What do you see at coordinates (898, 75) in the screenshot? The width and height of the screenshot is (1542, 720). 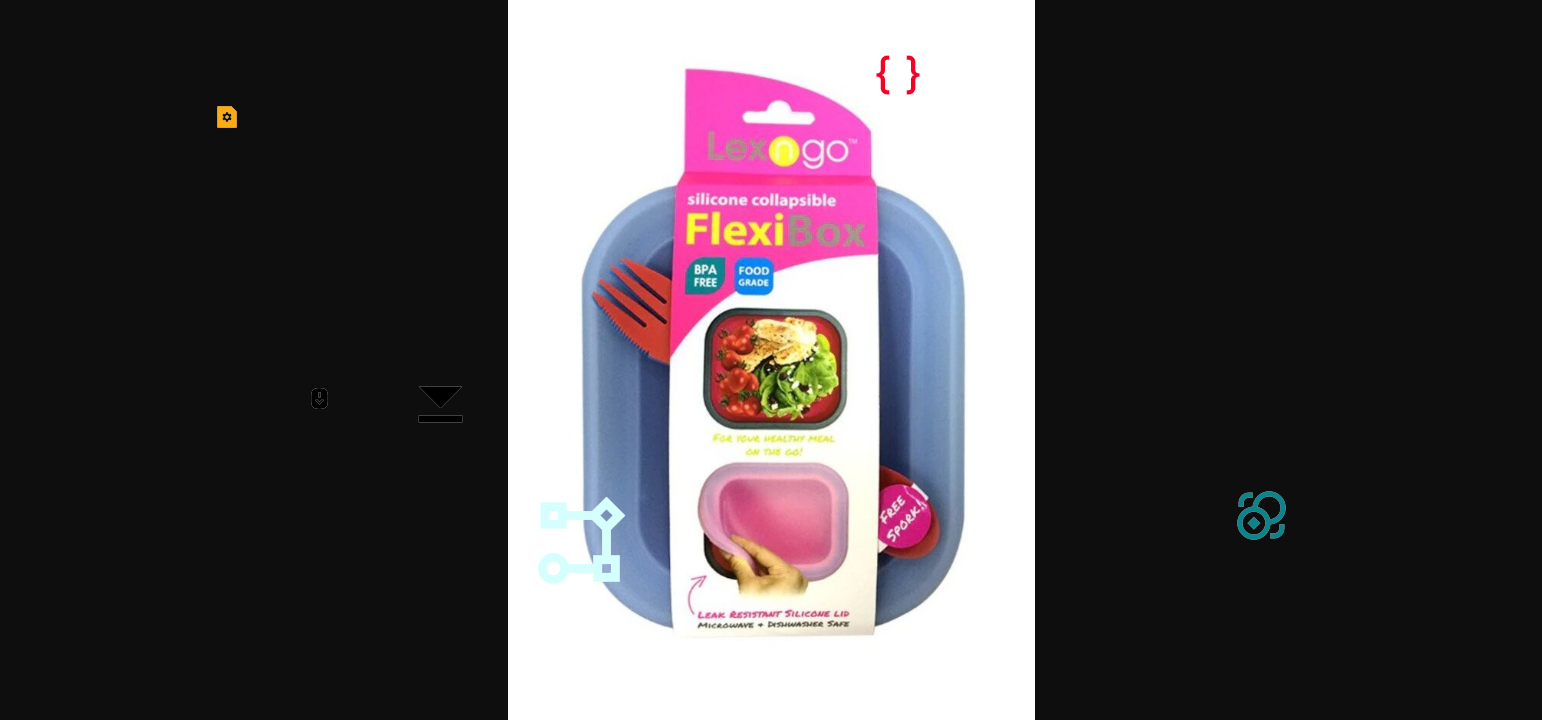 I see `access code editor or development tools` at bounding box center [898, 75].